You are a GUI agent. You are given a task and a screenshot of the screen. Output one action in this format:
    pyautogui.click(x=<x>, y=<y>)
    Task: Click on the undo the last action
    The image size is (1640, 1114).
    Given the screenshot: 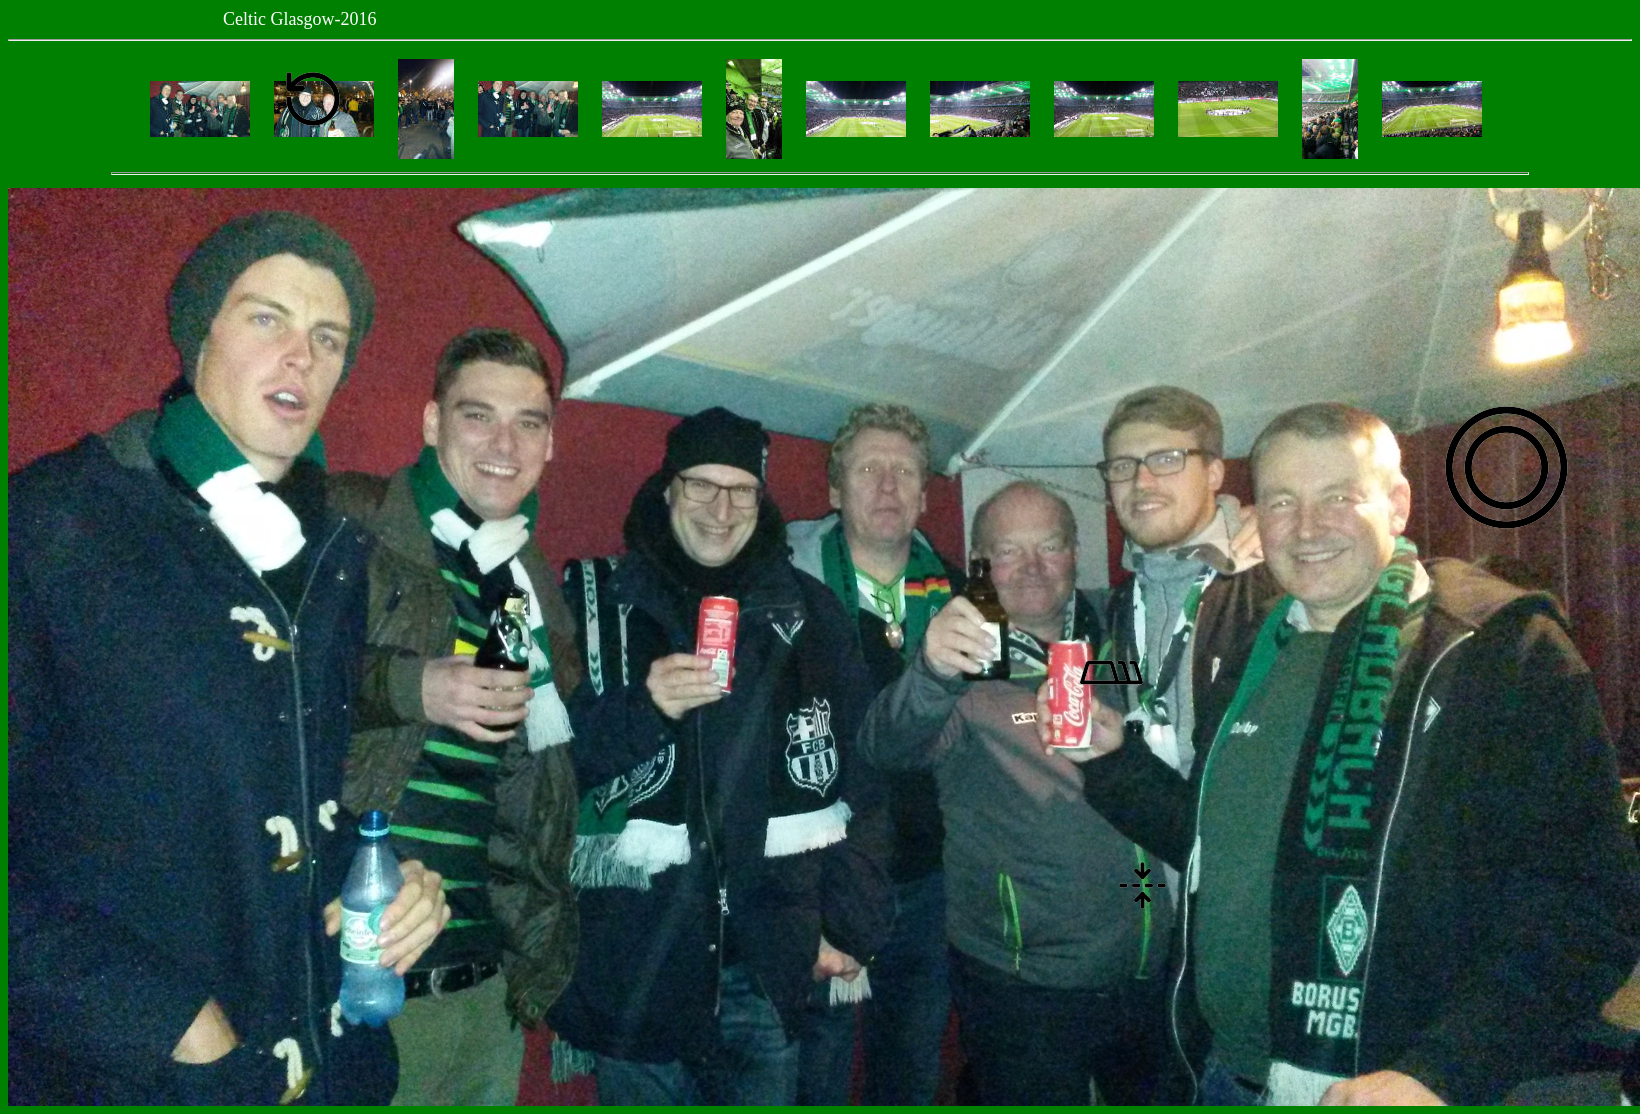 What is the action you would take?
    pyautogui.click(x=313, y=99)
    